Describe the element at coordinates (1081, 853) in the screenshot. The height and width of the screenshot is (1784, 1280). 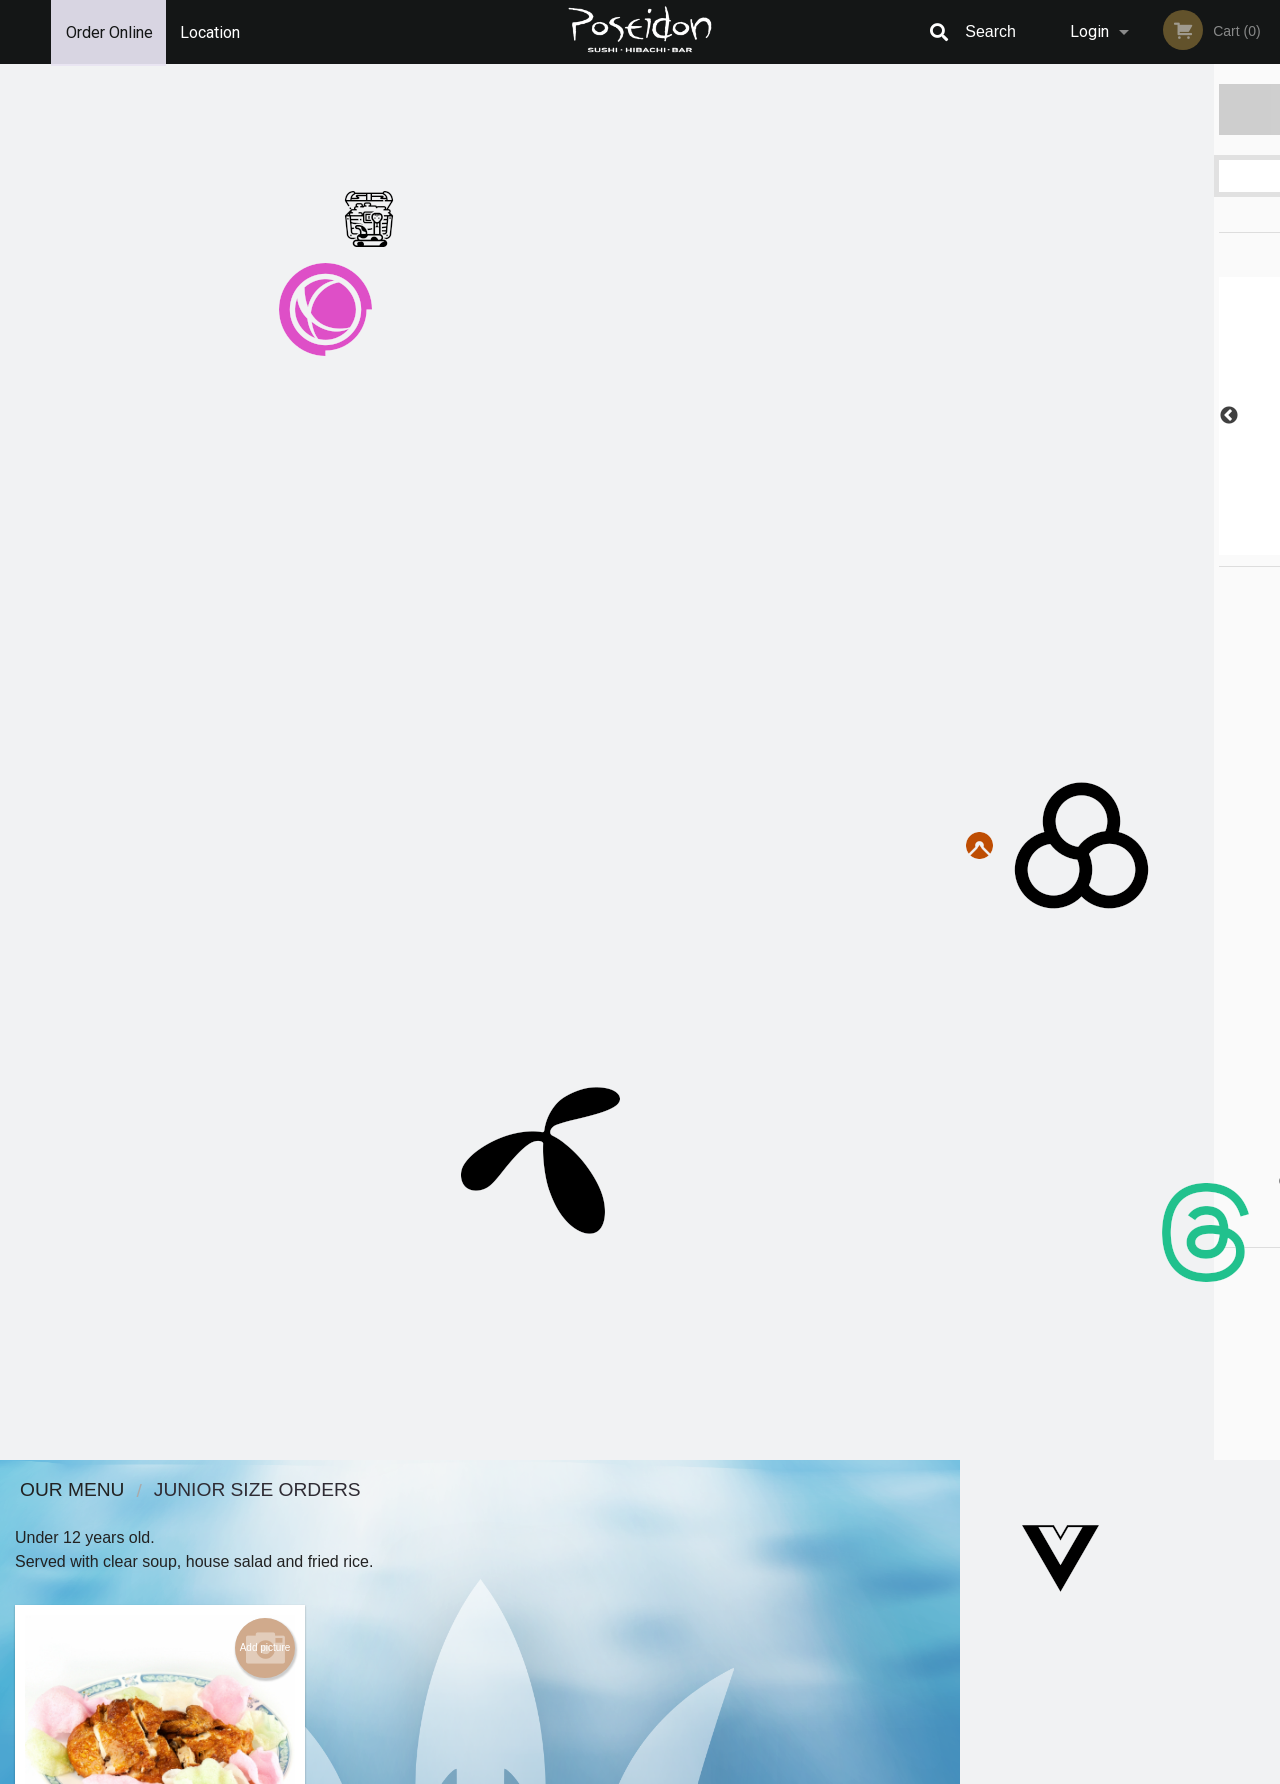
I see `adjust color filter settings` at that location.